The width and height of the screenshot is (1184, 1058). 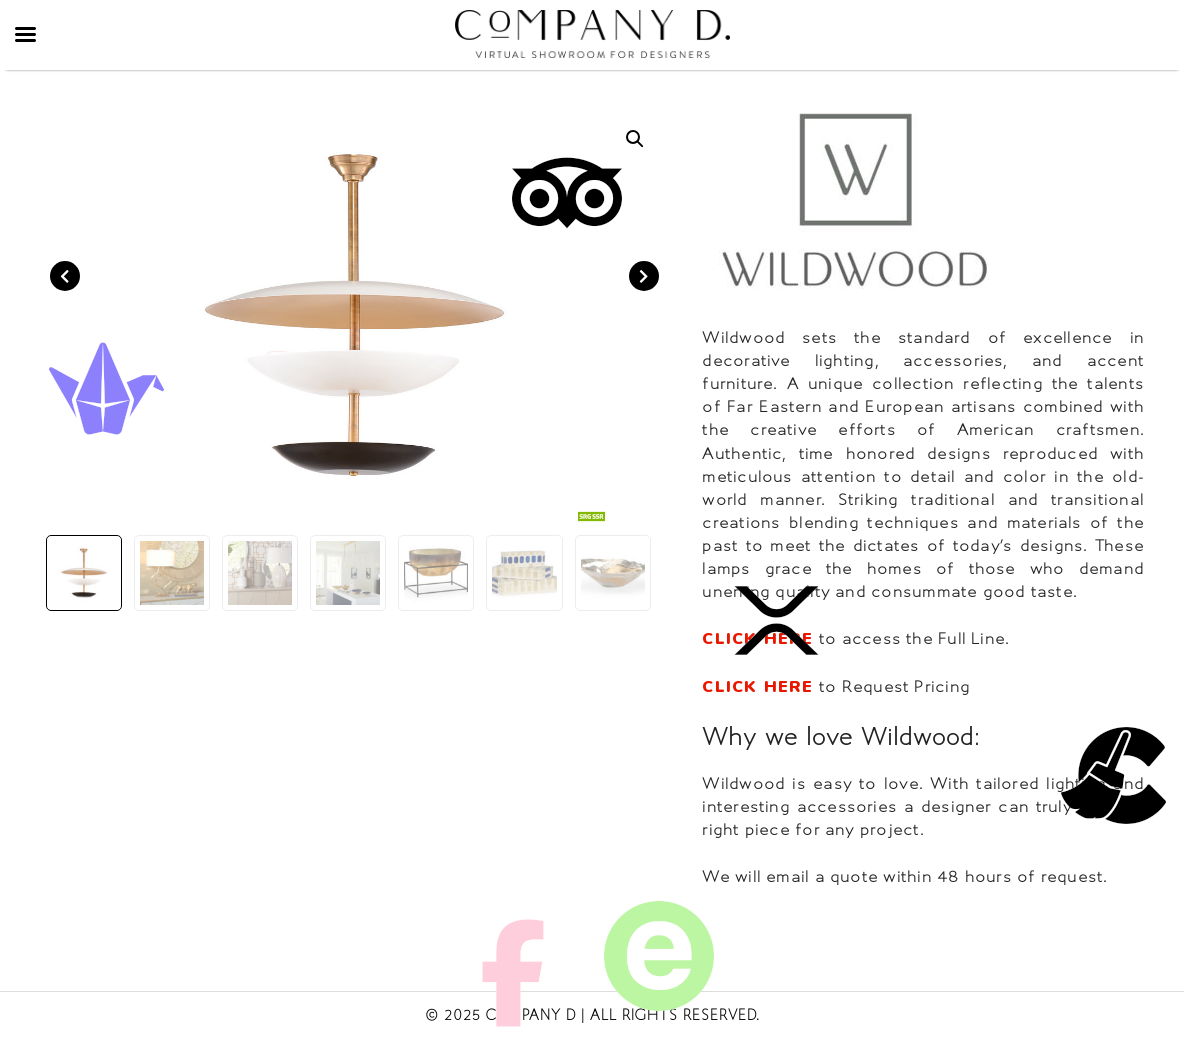 I want to click on Embarcadero Technologies company logo, so click(x=659, y=956).